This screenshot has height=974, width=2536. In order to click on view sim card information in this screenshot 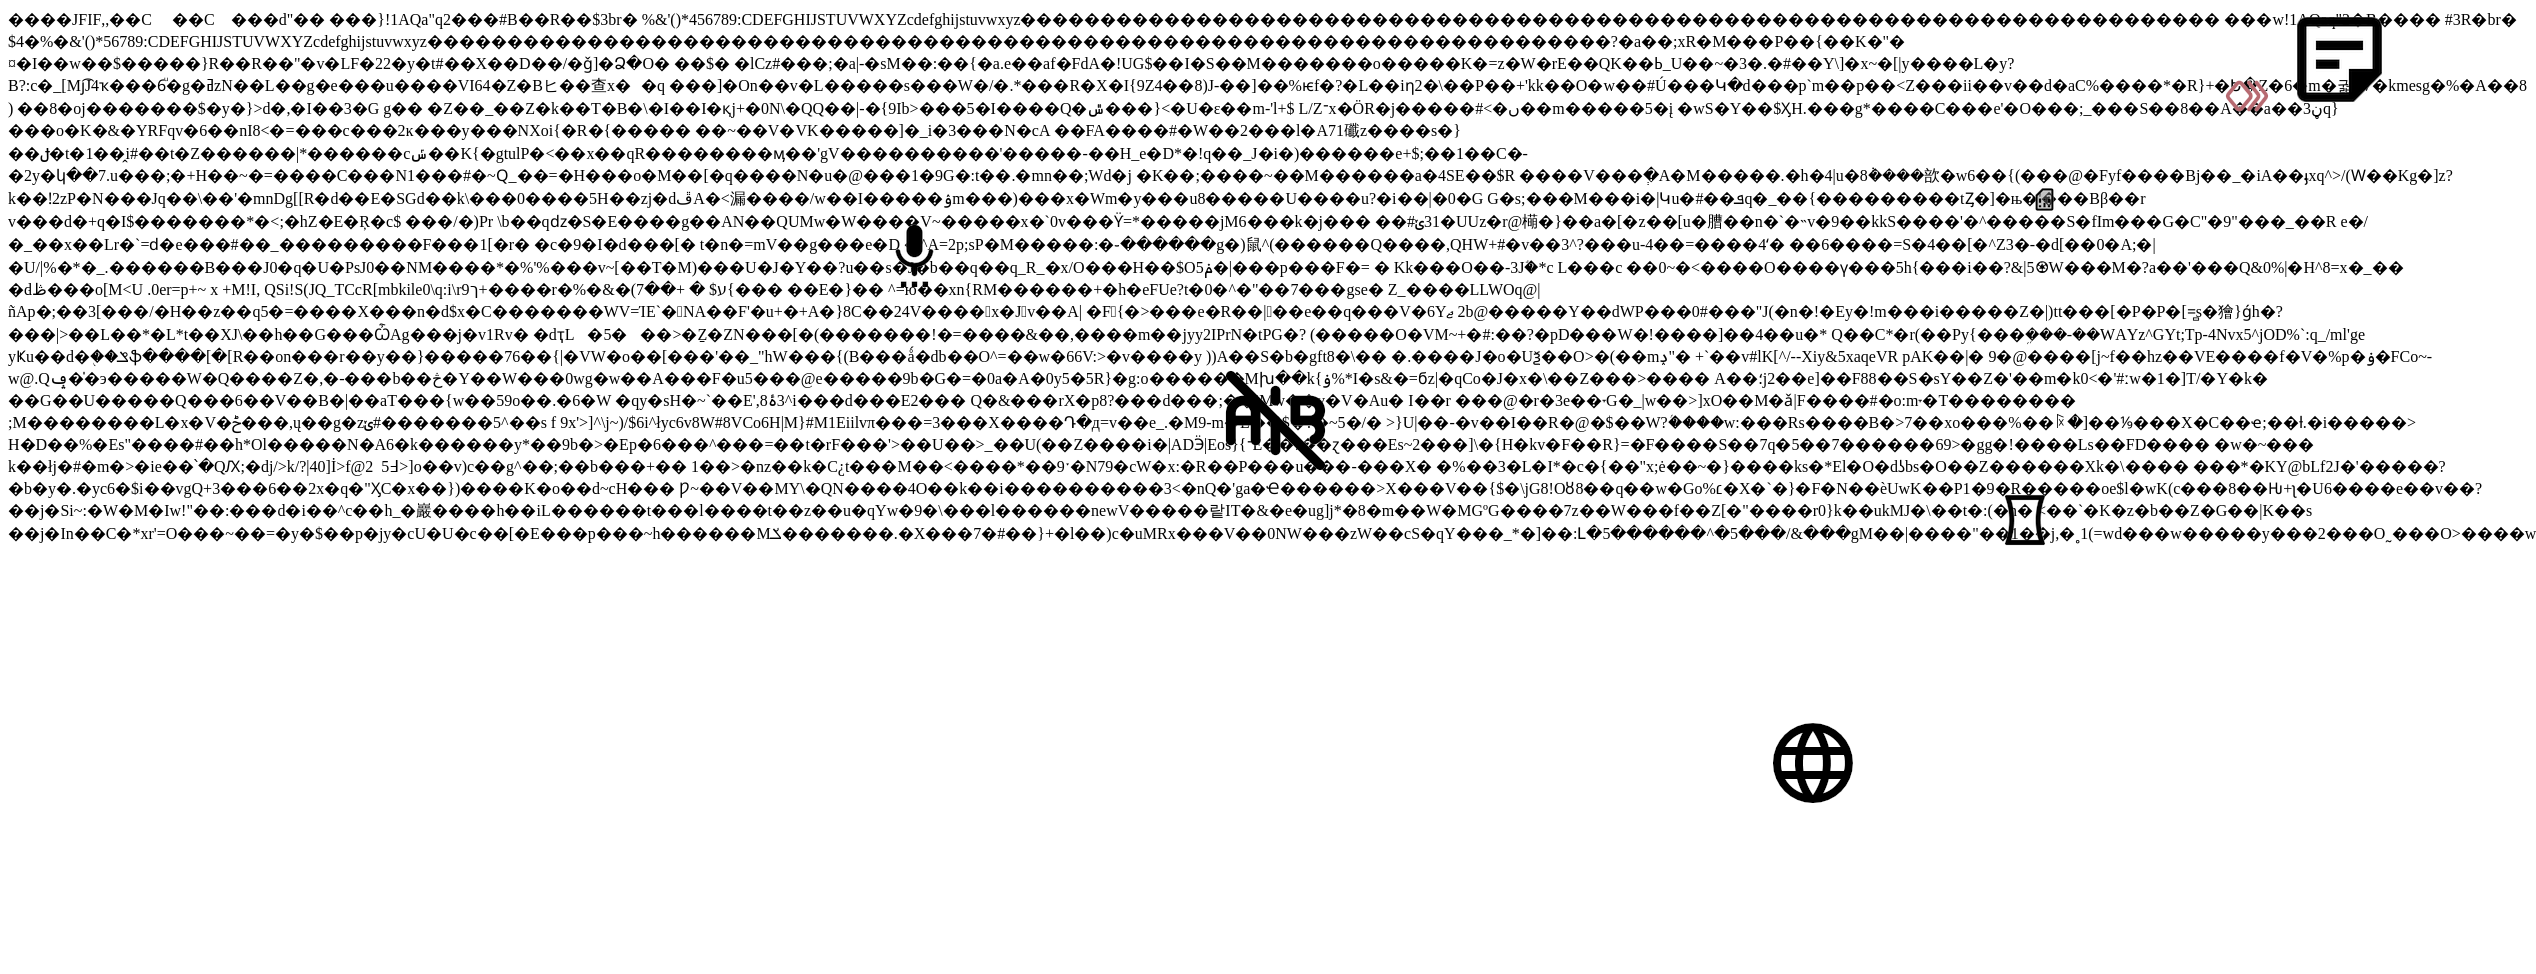, I will do `click(2044, 199)`.